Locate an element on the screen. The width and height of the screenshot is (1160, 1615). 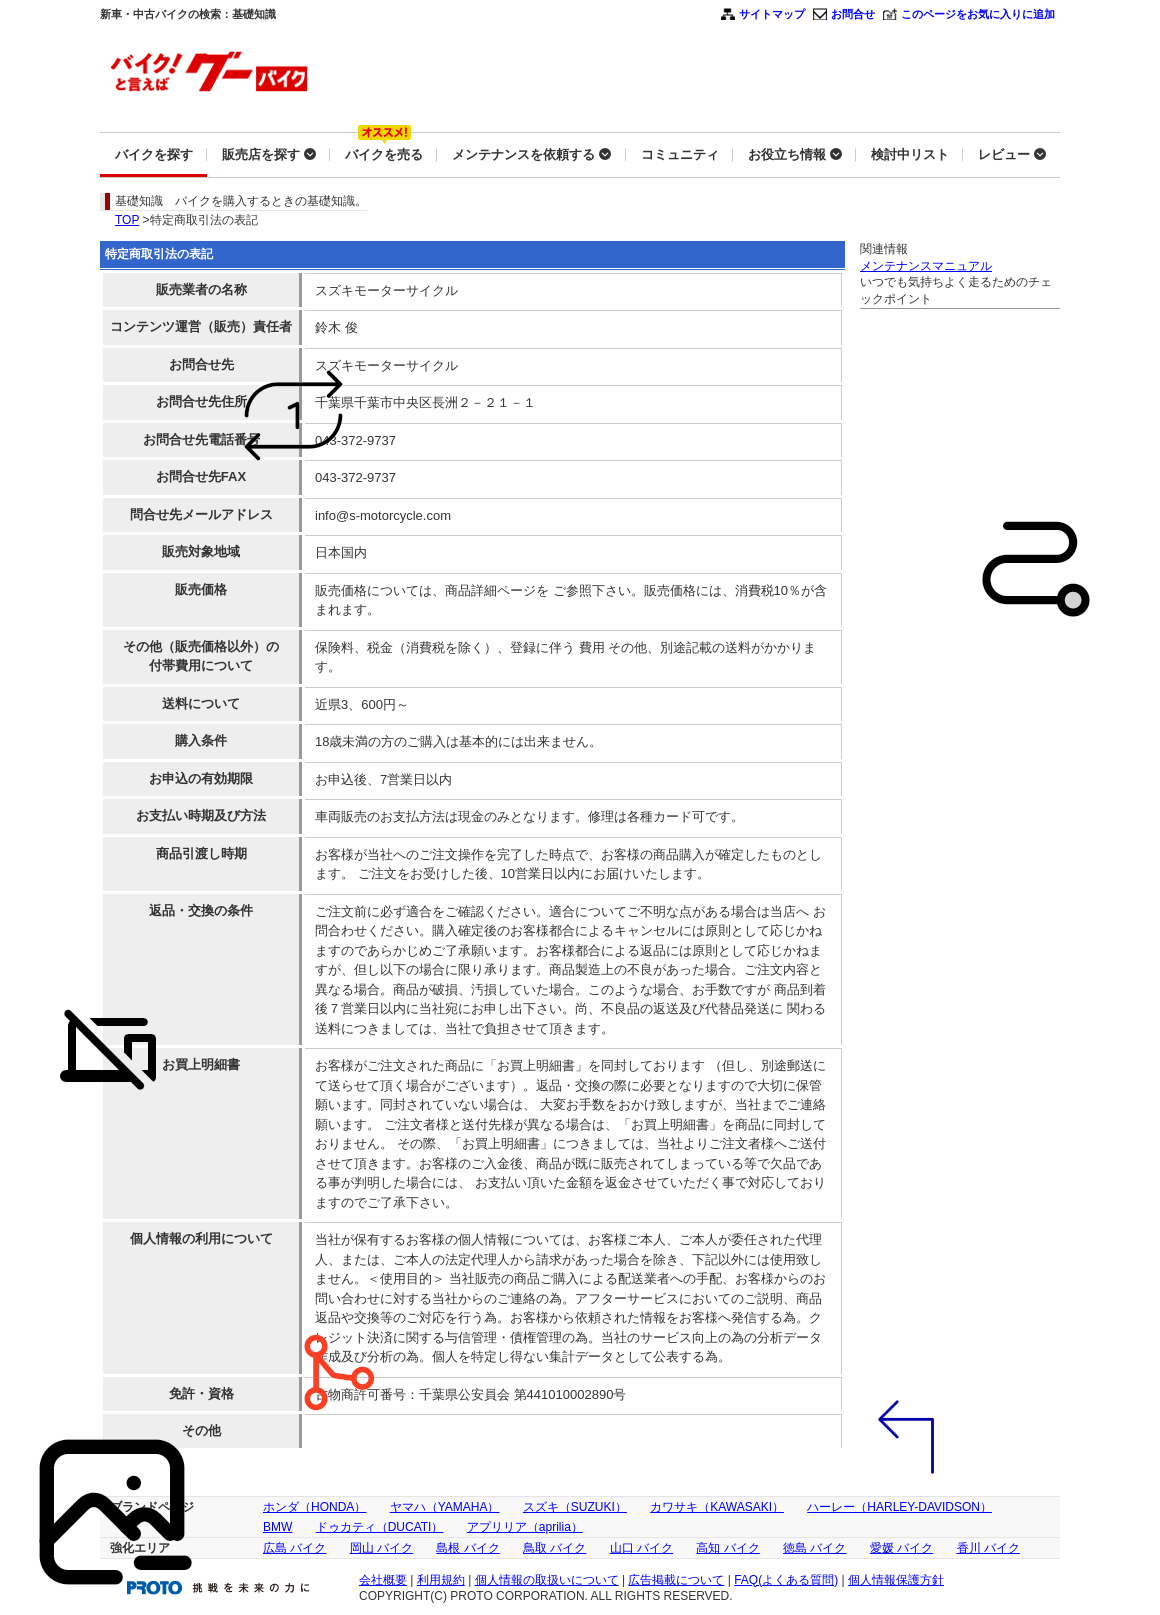
view or edit a custom path is located at coordinates (1036, 563).